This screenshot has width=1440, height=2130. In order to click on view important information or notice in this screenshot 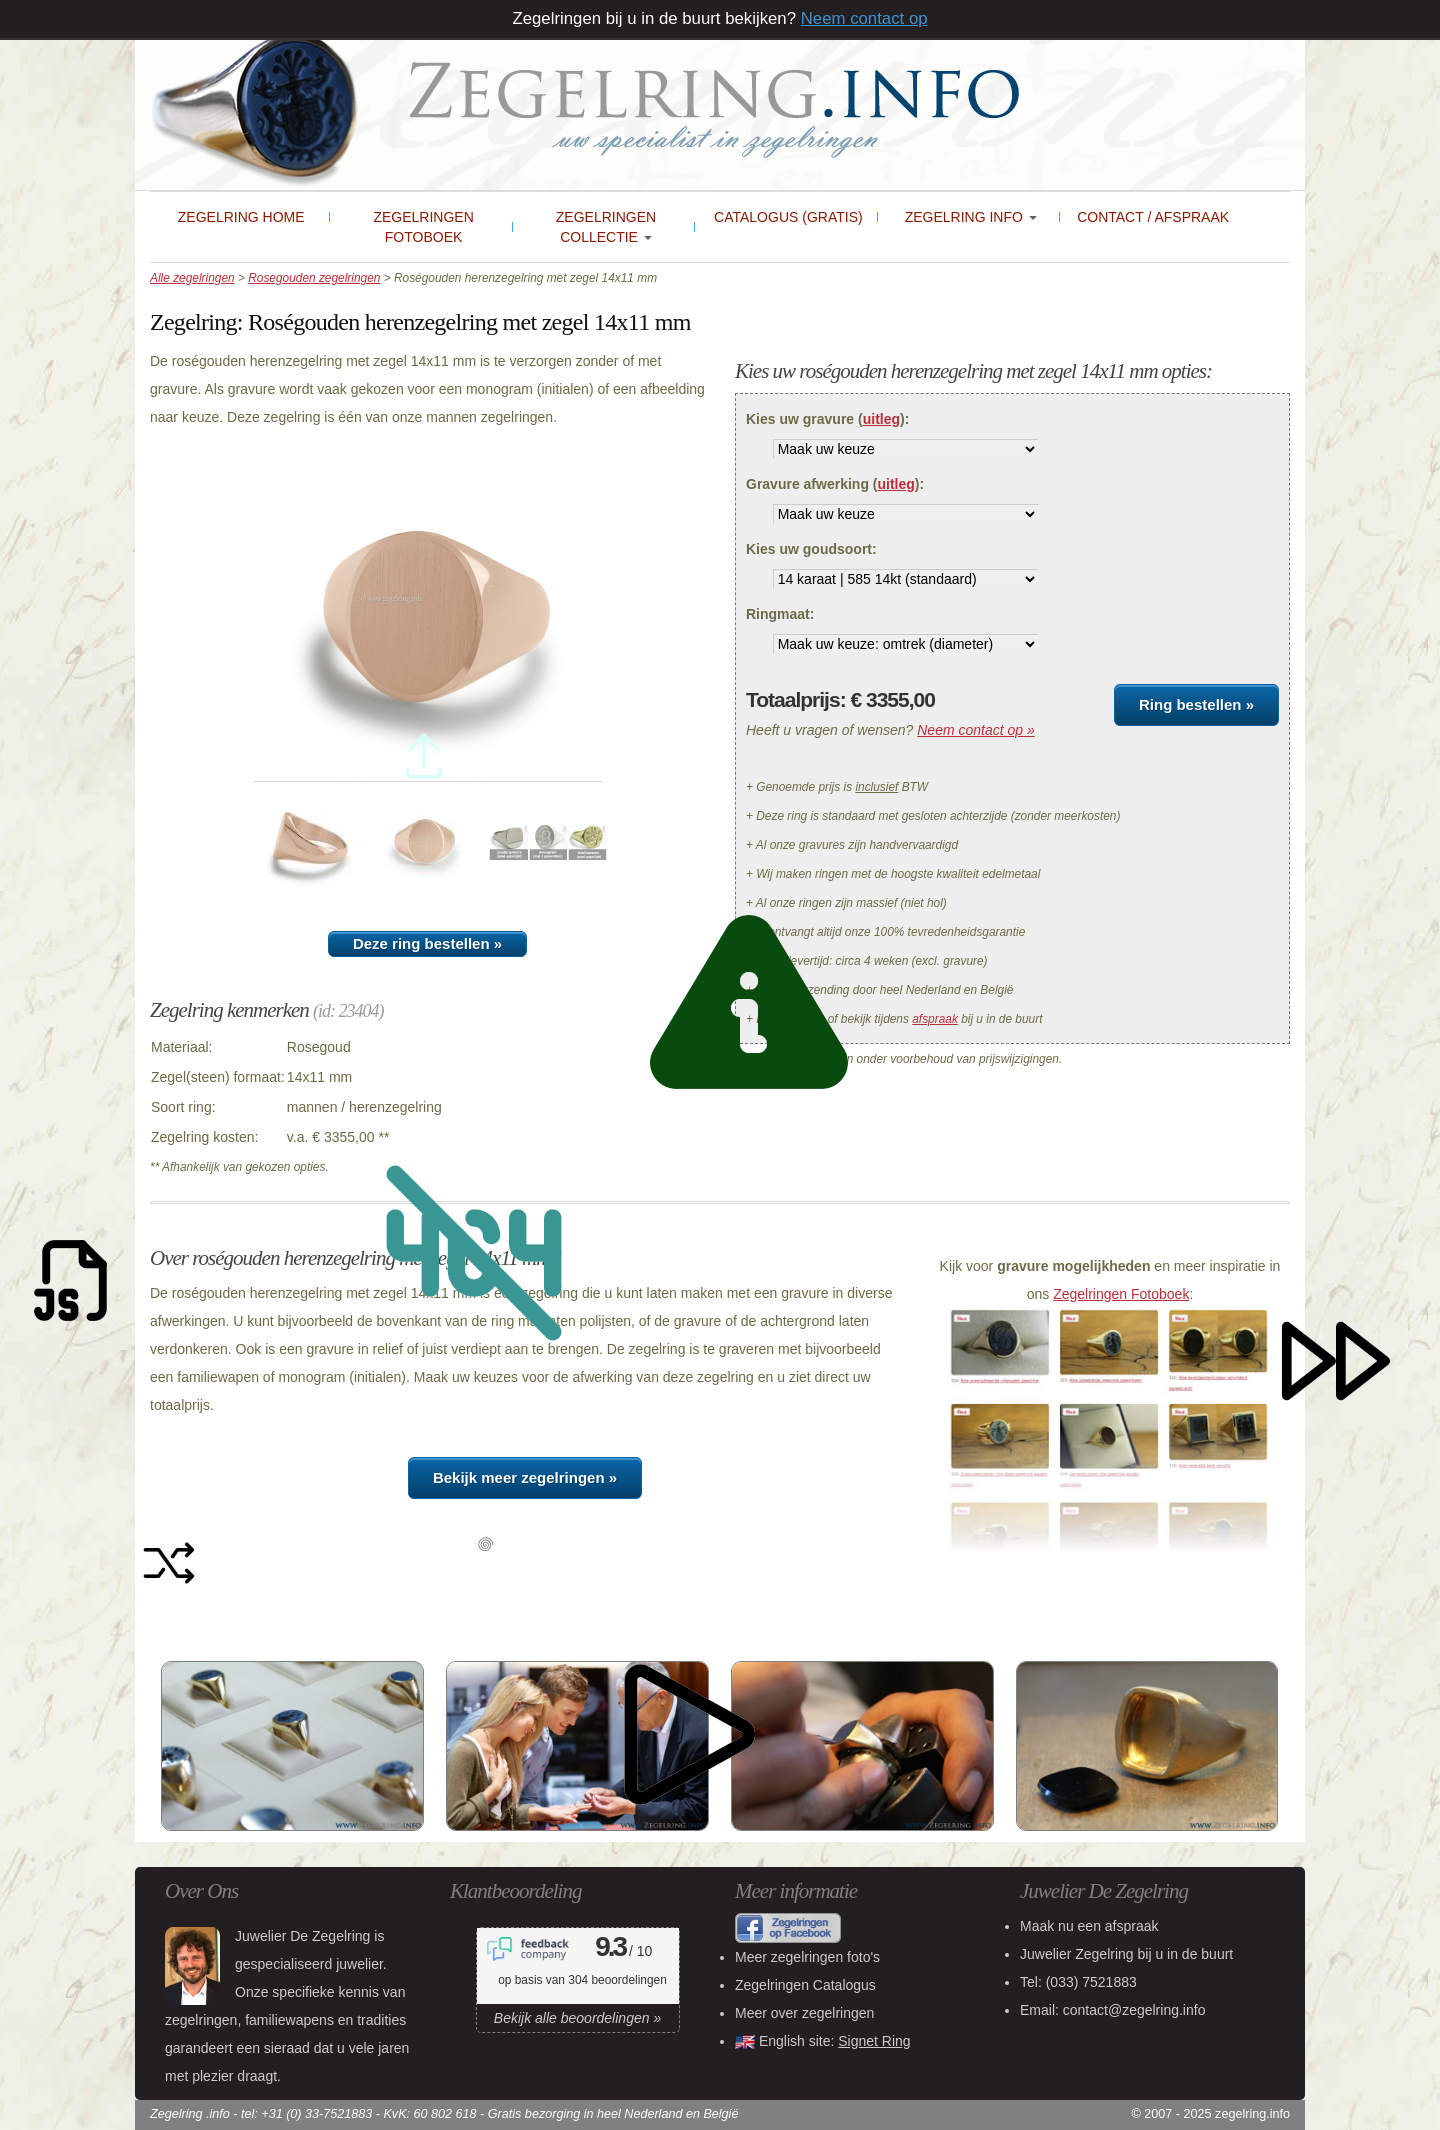, I will do `click(749, 1008)`.